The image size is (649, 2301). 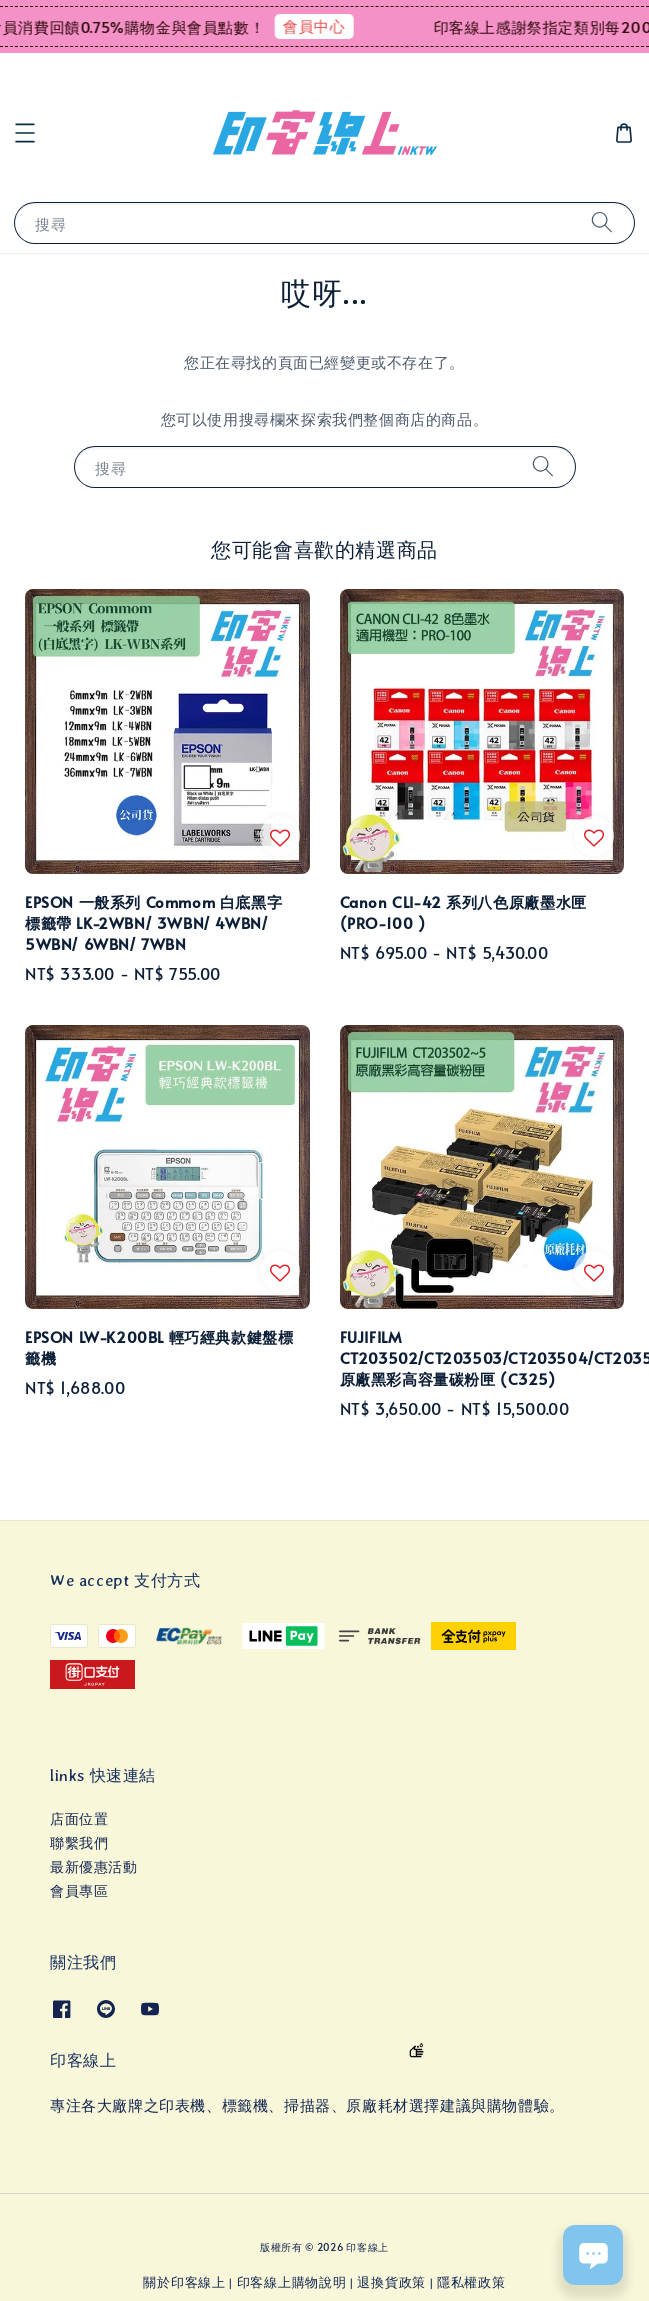 What do you see at coordinates (434, 1273) in the screenshot?
I see `view dynamic or stacked content feed` at bounding box center [434, 1273].